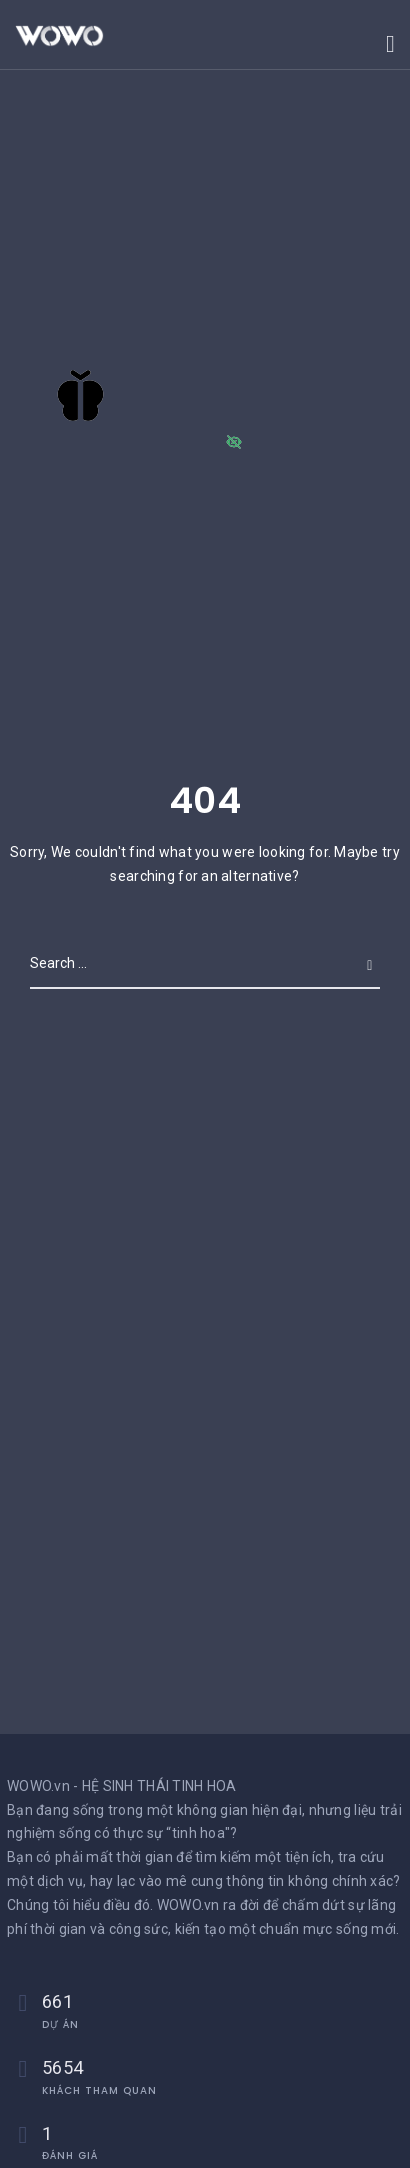 The width and height of the screenshot is (410, 2168). I want to click on access nature or wildlife category, so click(80, 395).